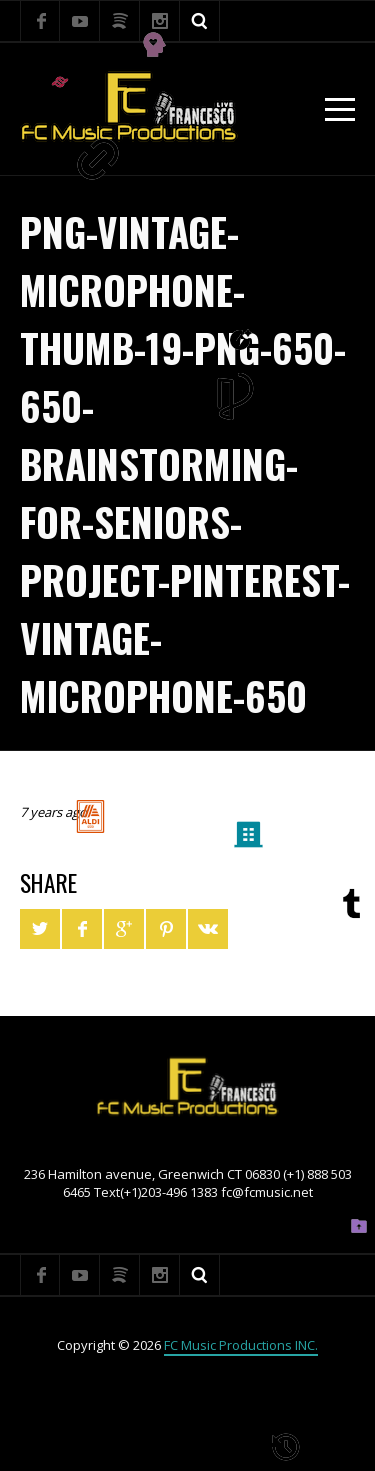 Image resolution: width=375 pixels, height=1471 pixels. I want to click on AI-powered DVD or media processing, so click(240, 340).